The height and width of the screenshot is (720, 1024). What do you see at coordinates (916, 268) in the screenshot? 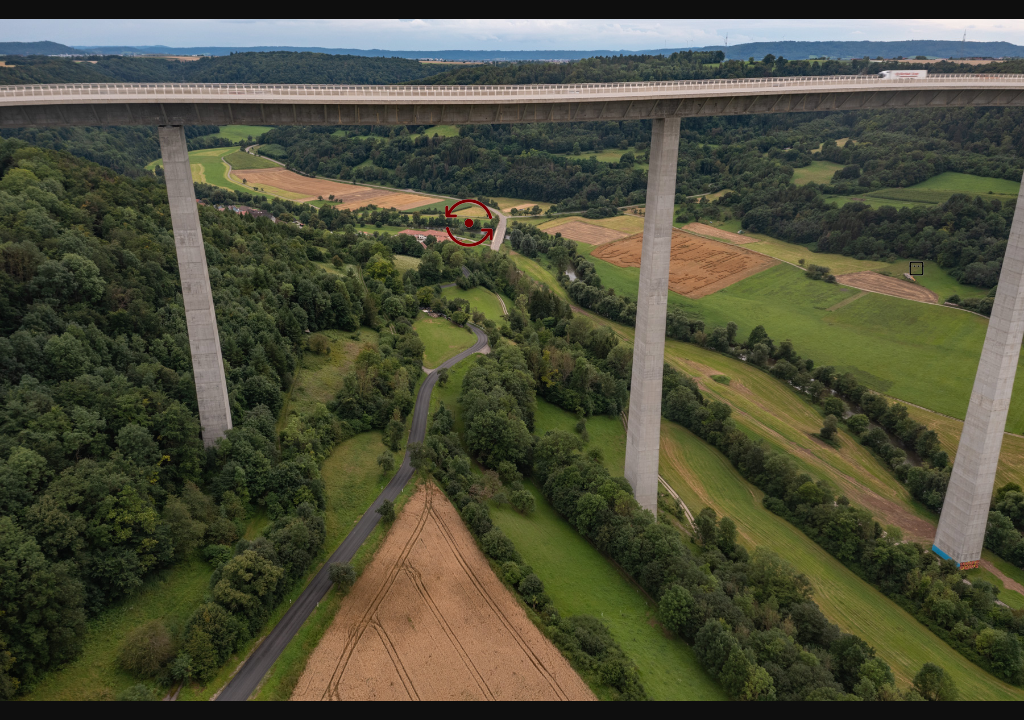
I see `toggle navbar visibility off` at bounding box center [916, 268].